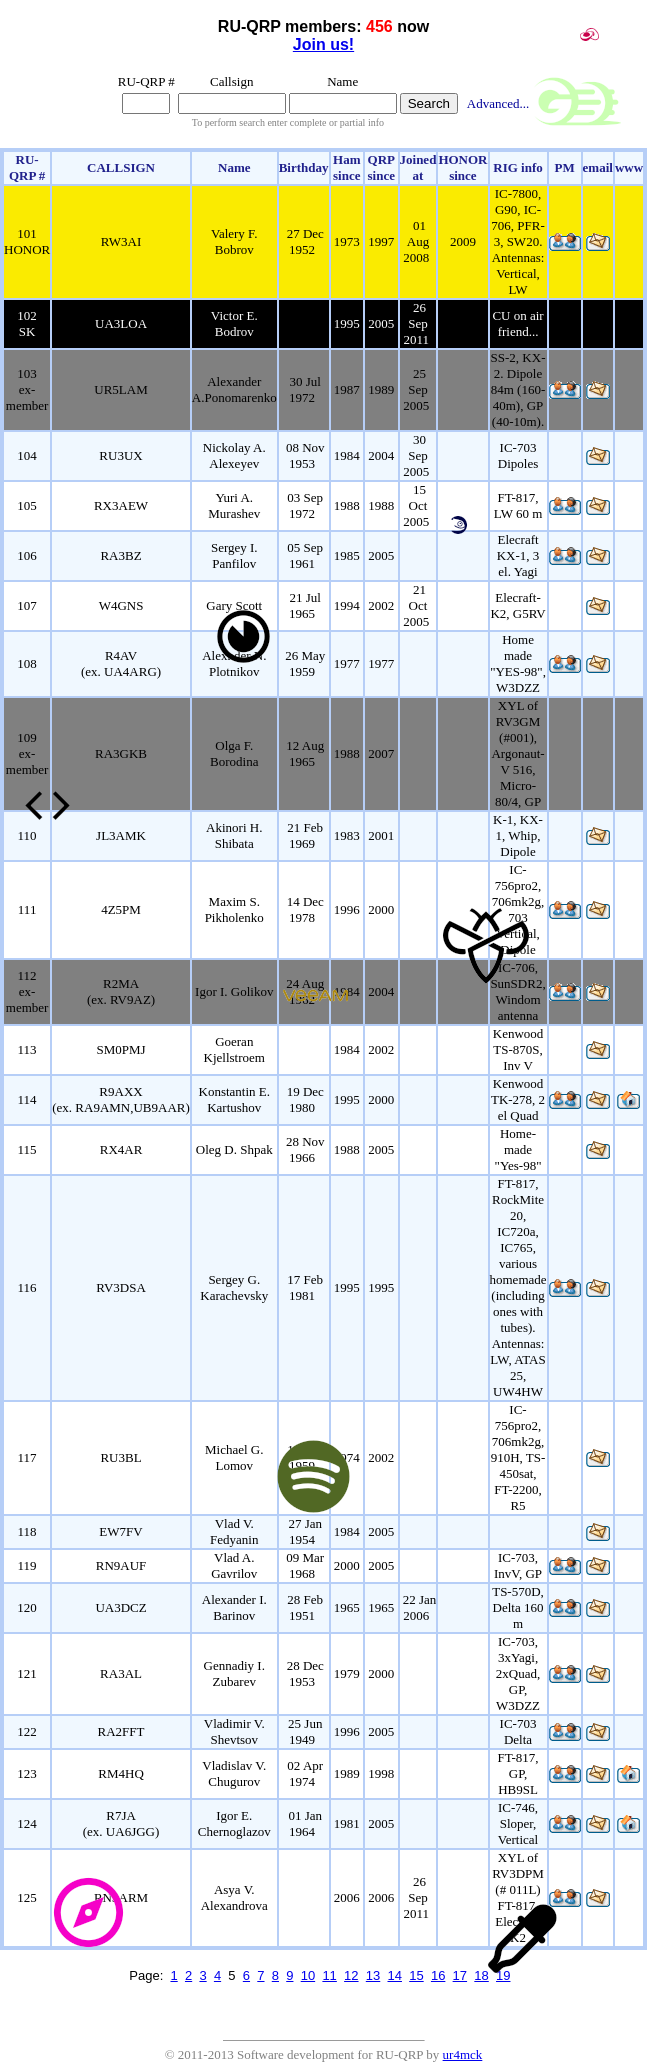  Describe the element at coordinates (459, 525) in the screenshot. I see `openSUSE Linux distribution logo` at that location.